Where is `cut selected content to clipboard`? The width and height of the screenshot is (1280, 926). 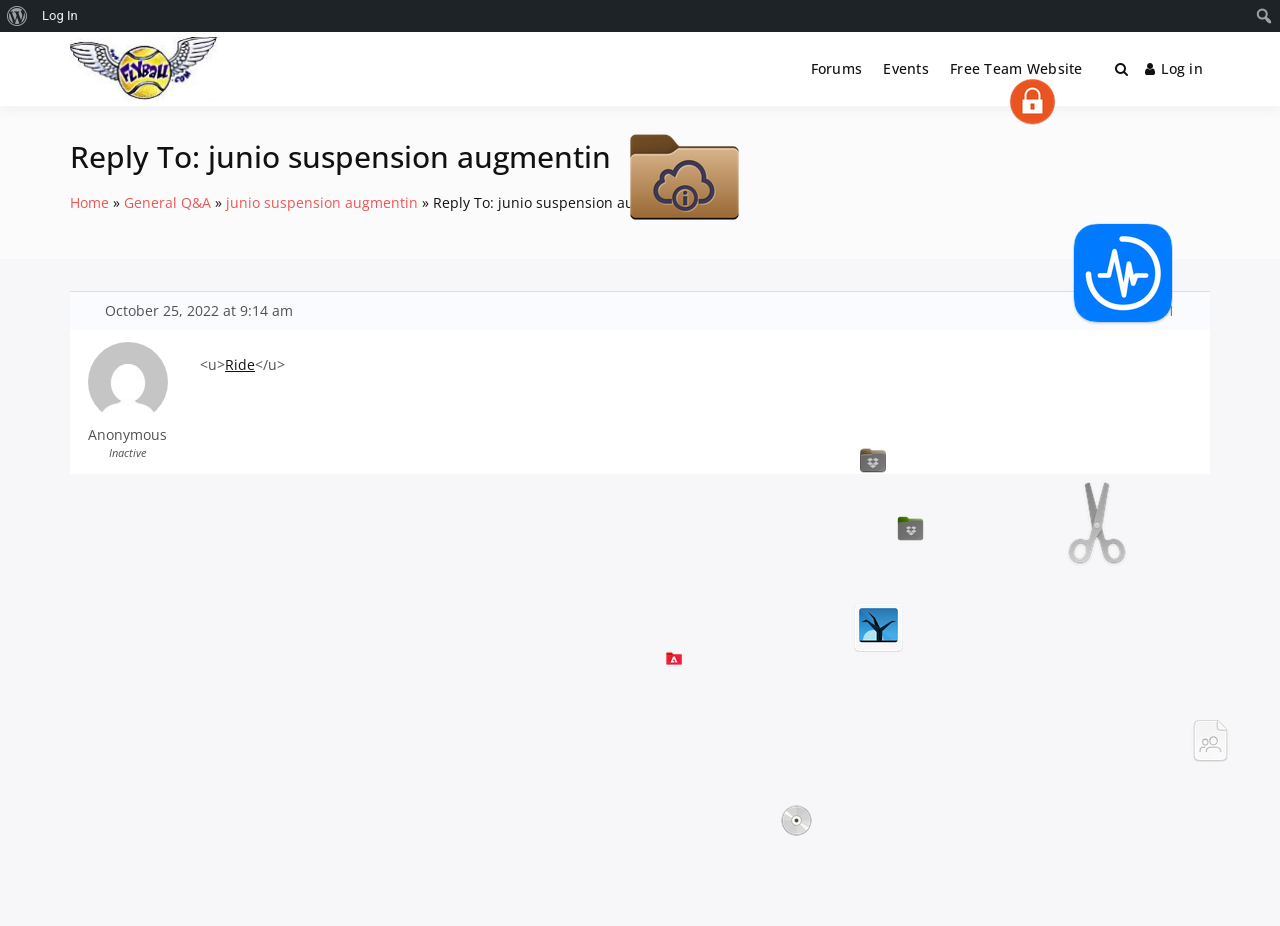 cut selected content to clipboard is located at coordinates (1097, 523).